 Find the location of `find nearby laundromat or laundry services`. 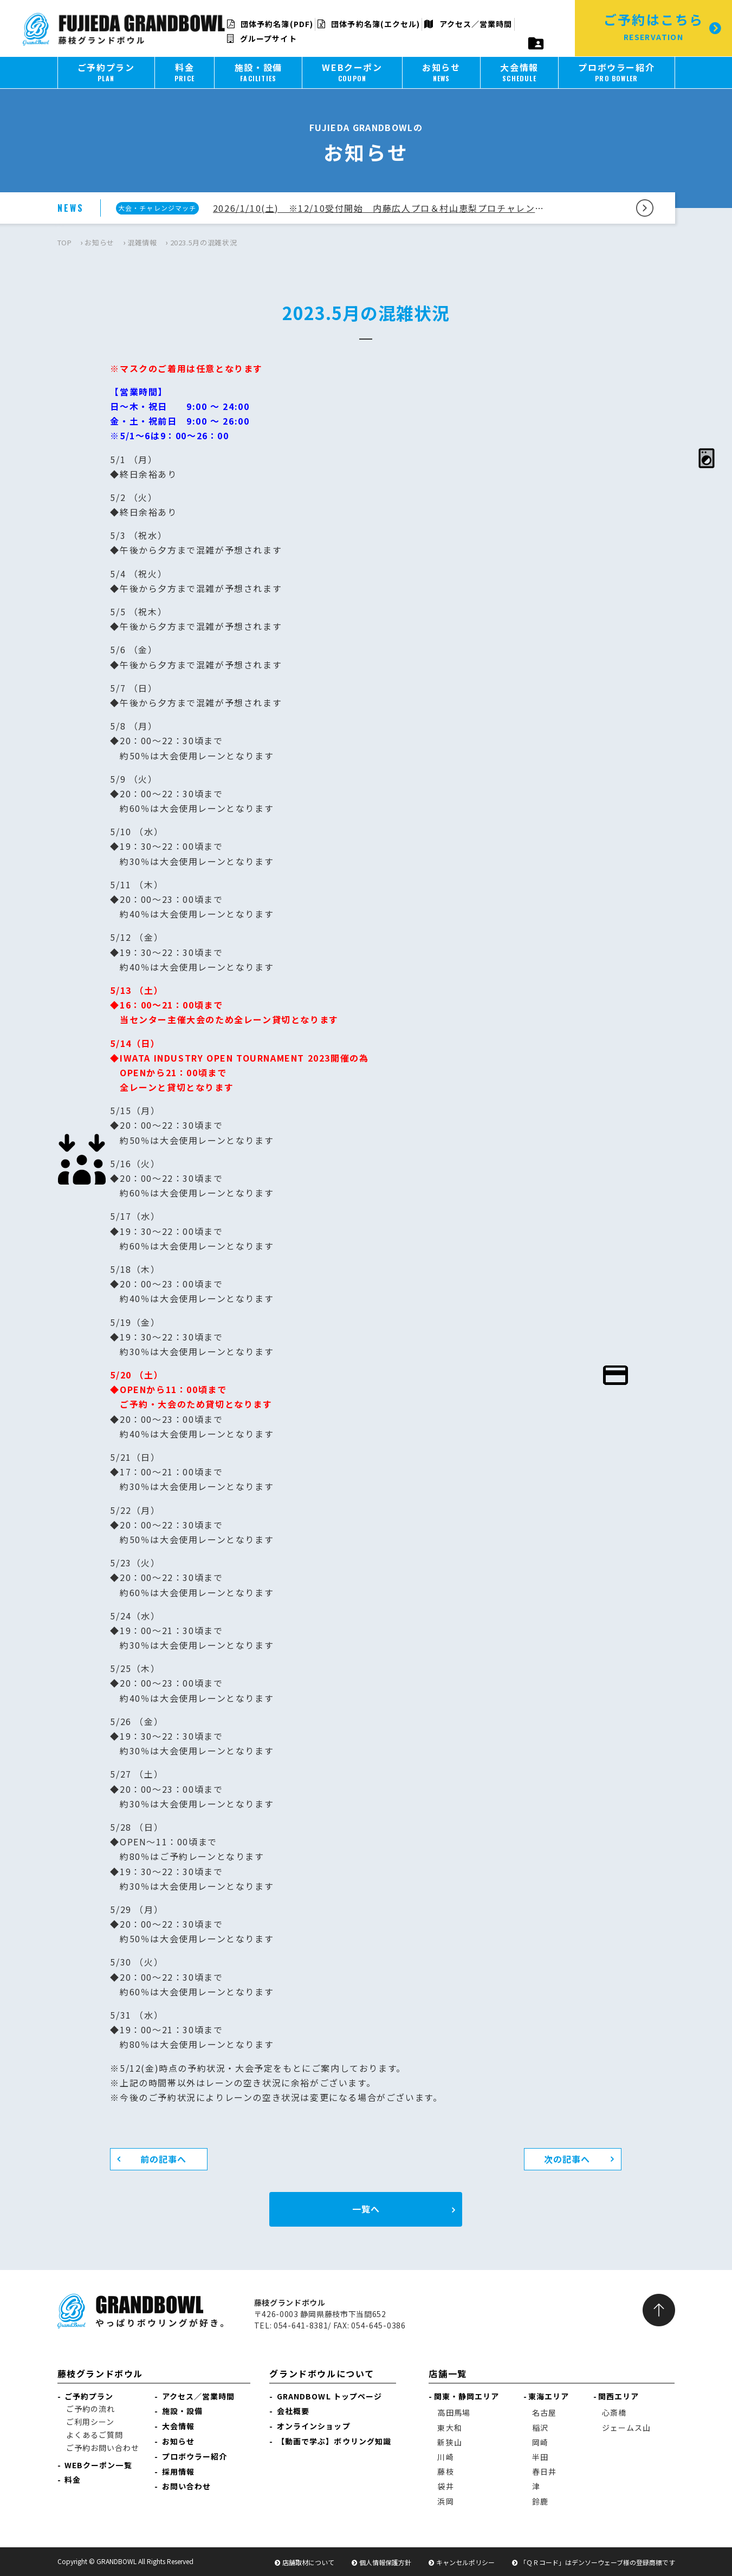

find nearby laundromat or laundry services is located at coordinates (707, 458).